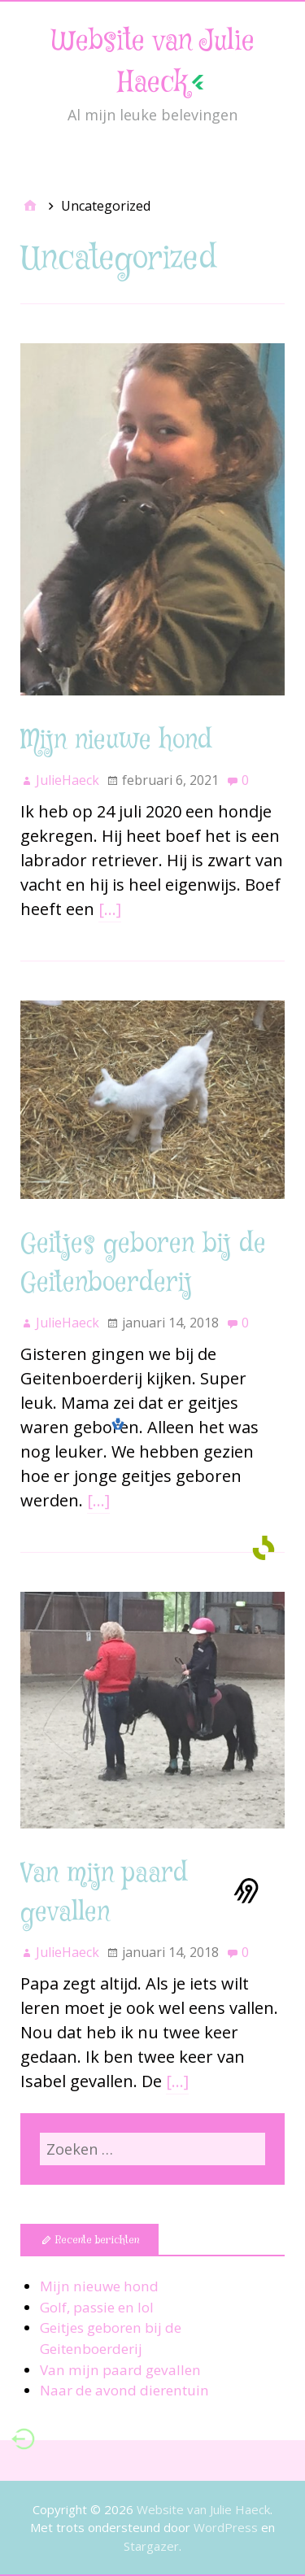 The image size is (305, 2576). Describe the element at coordinates (264, 1548) in the screenshot. I see `open the Radio France app` at that location.